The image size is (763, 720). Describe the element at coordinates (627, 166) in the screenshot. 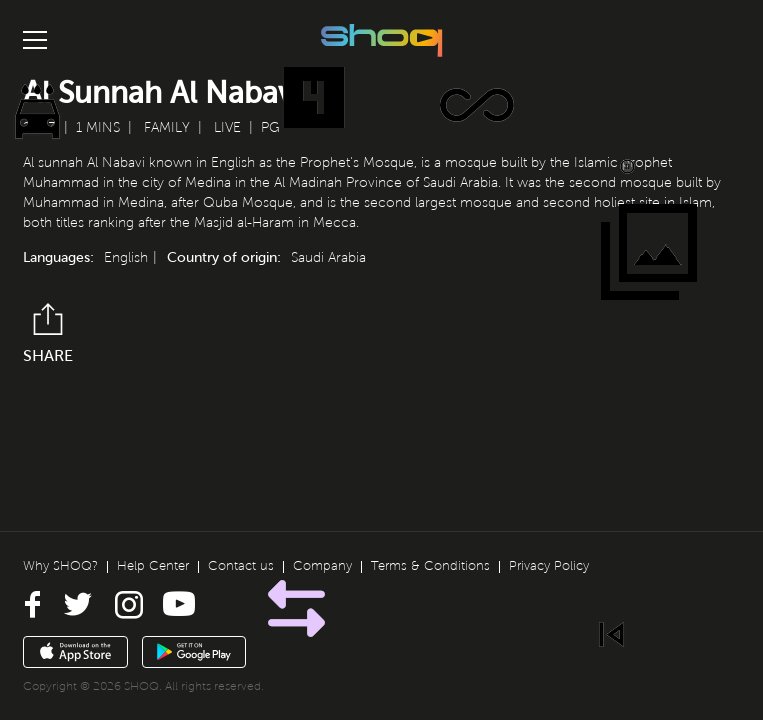

I see `pause media playback` at that location.